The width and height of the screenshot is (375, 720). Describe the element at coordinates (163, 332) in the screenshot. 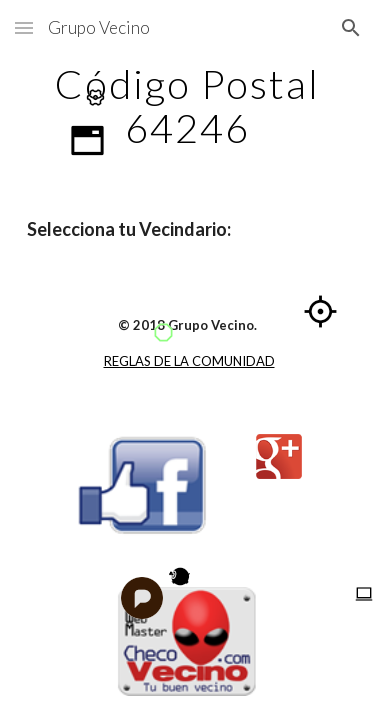

I see `select octagon shape tool` at that location.